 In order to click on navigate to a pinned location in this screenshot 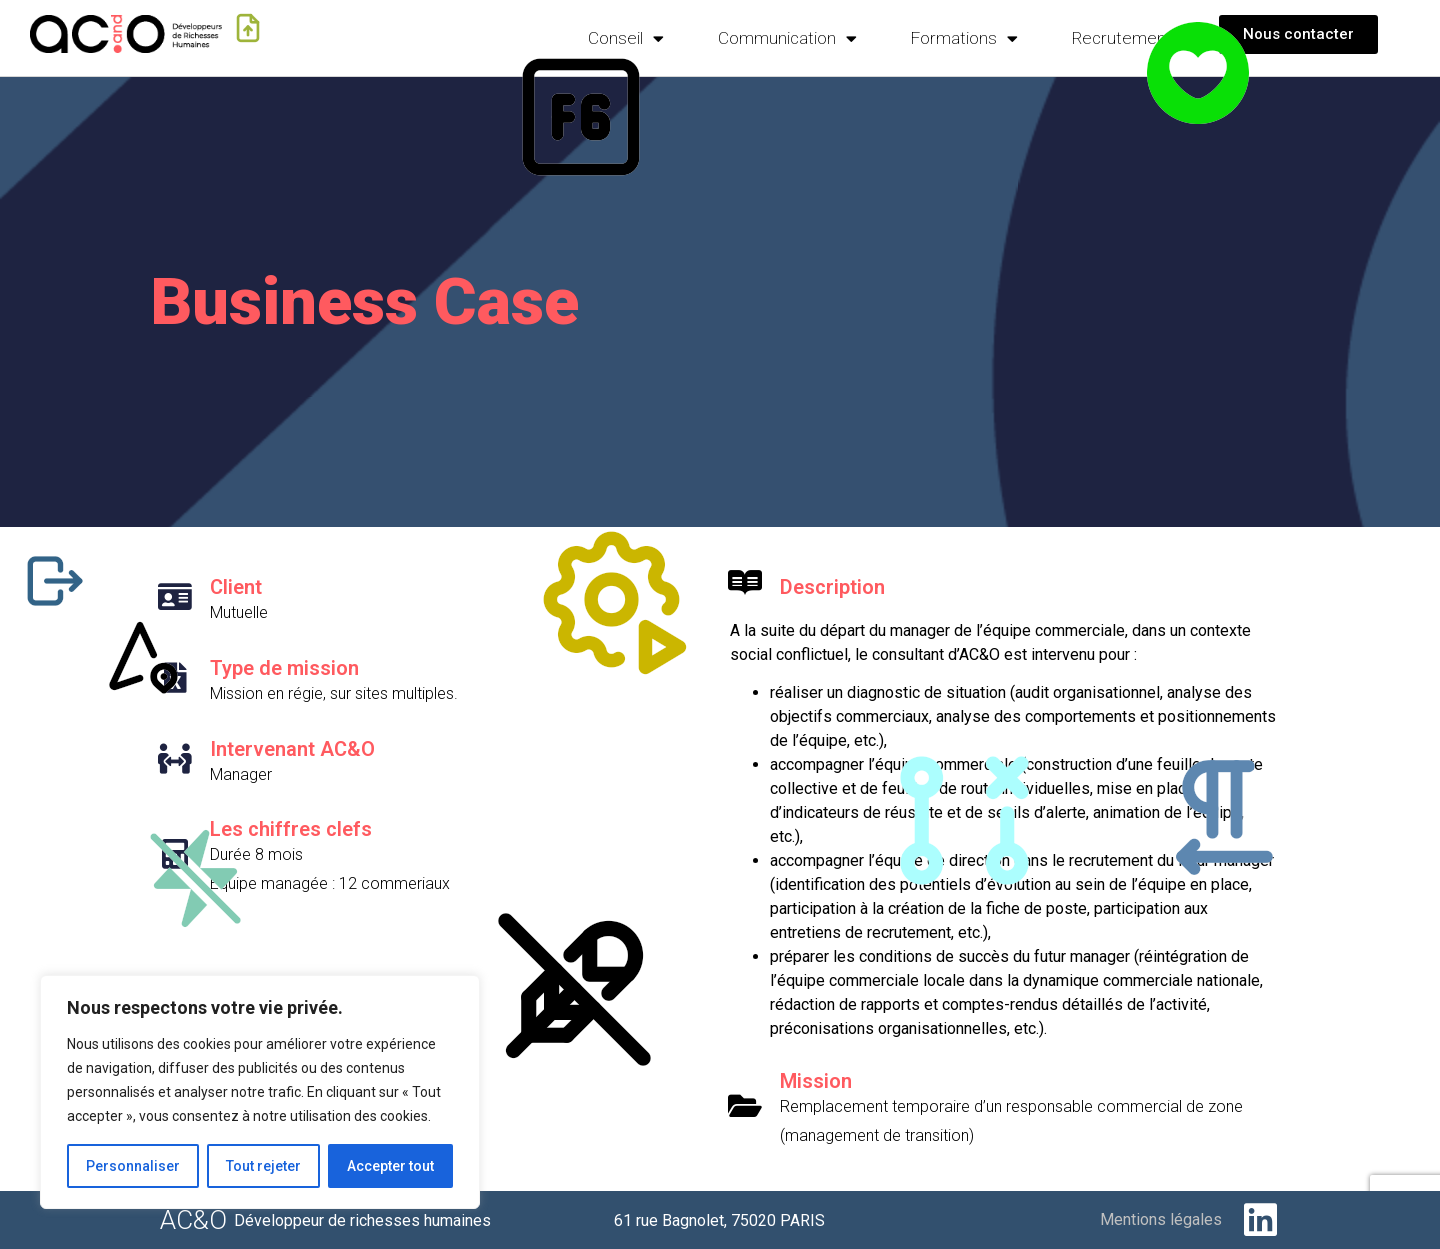, I will do `click(140, 656)`.